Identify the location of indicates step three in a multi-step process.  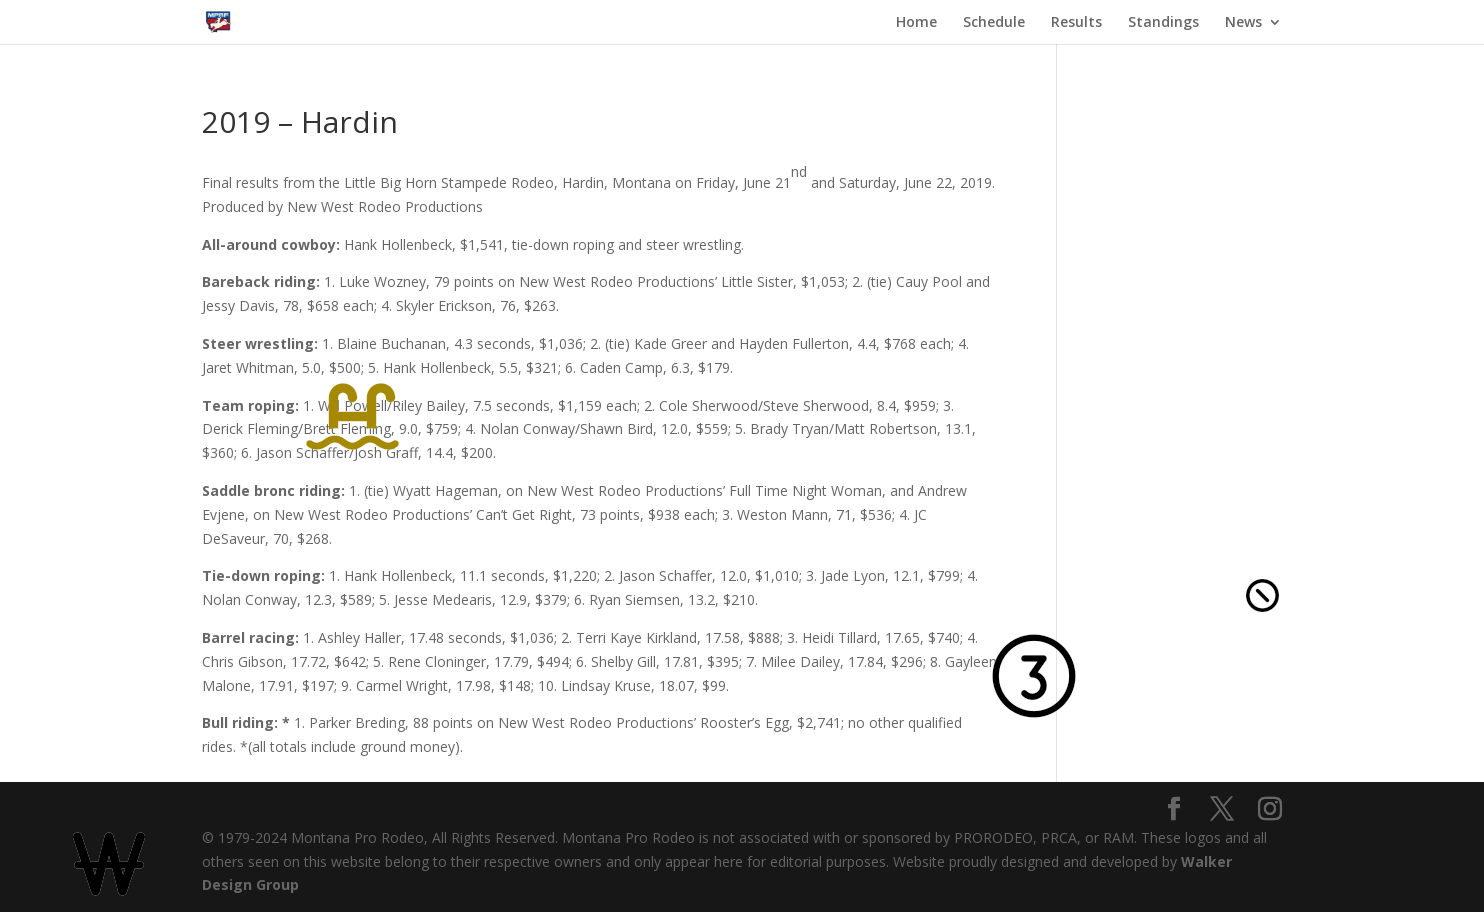
(1034, 676).